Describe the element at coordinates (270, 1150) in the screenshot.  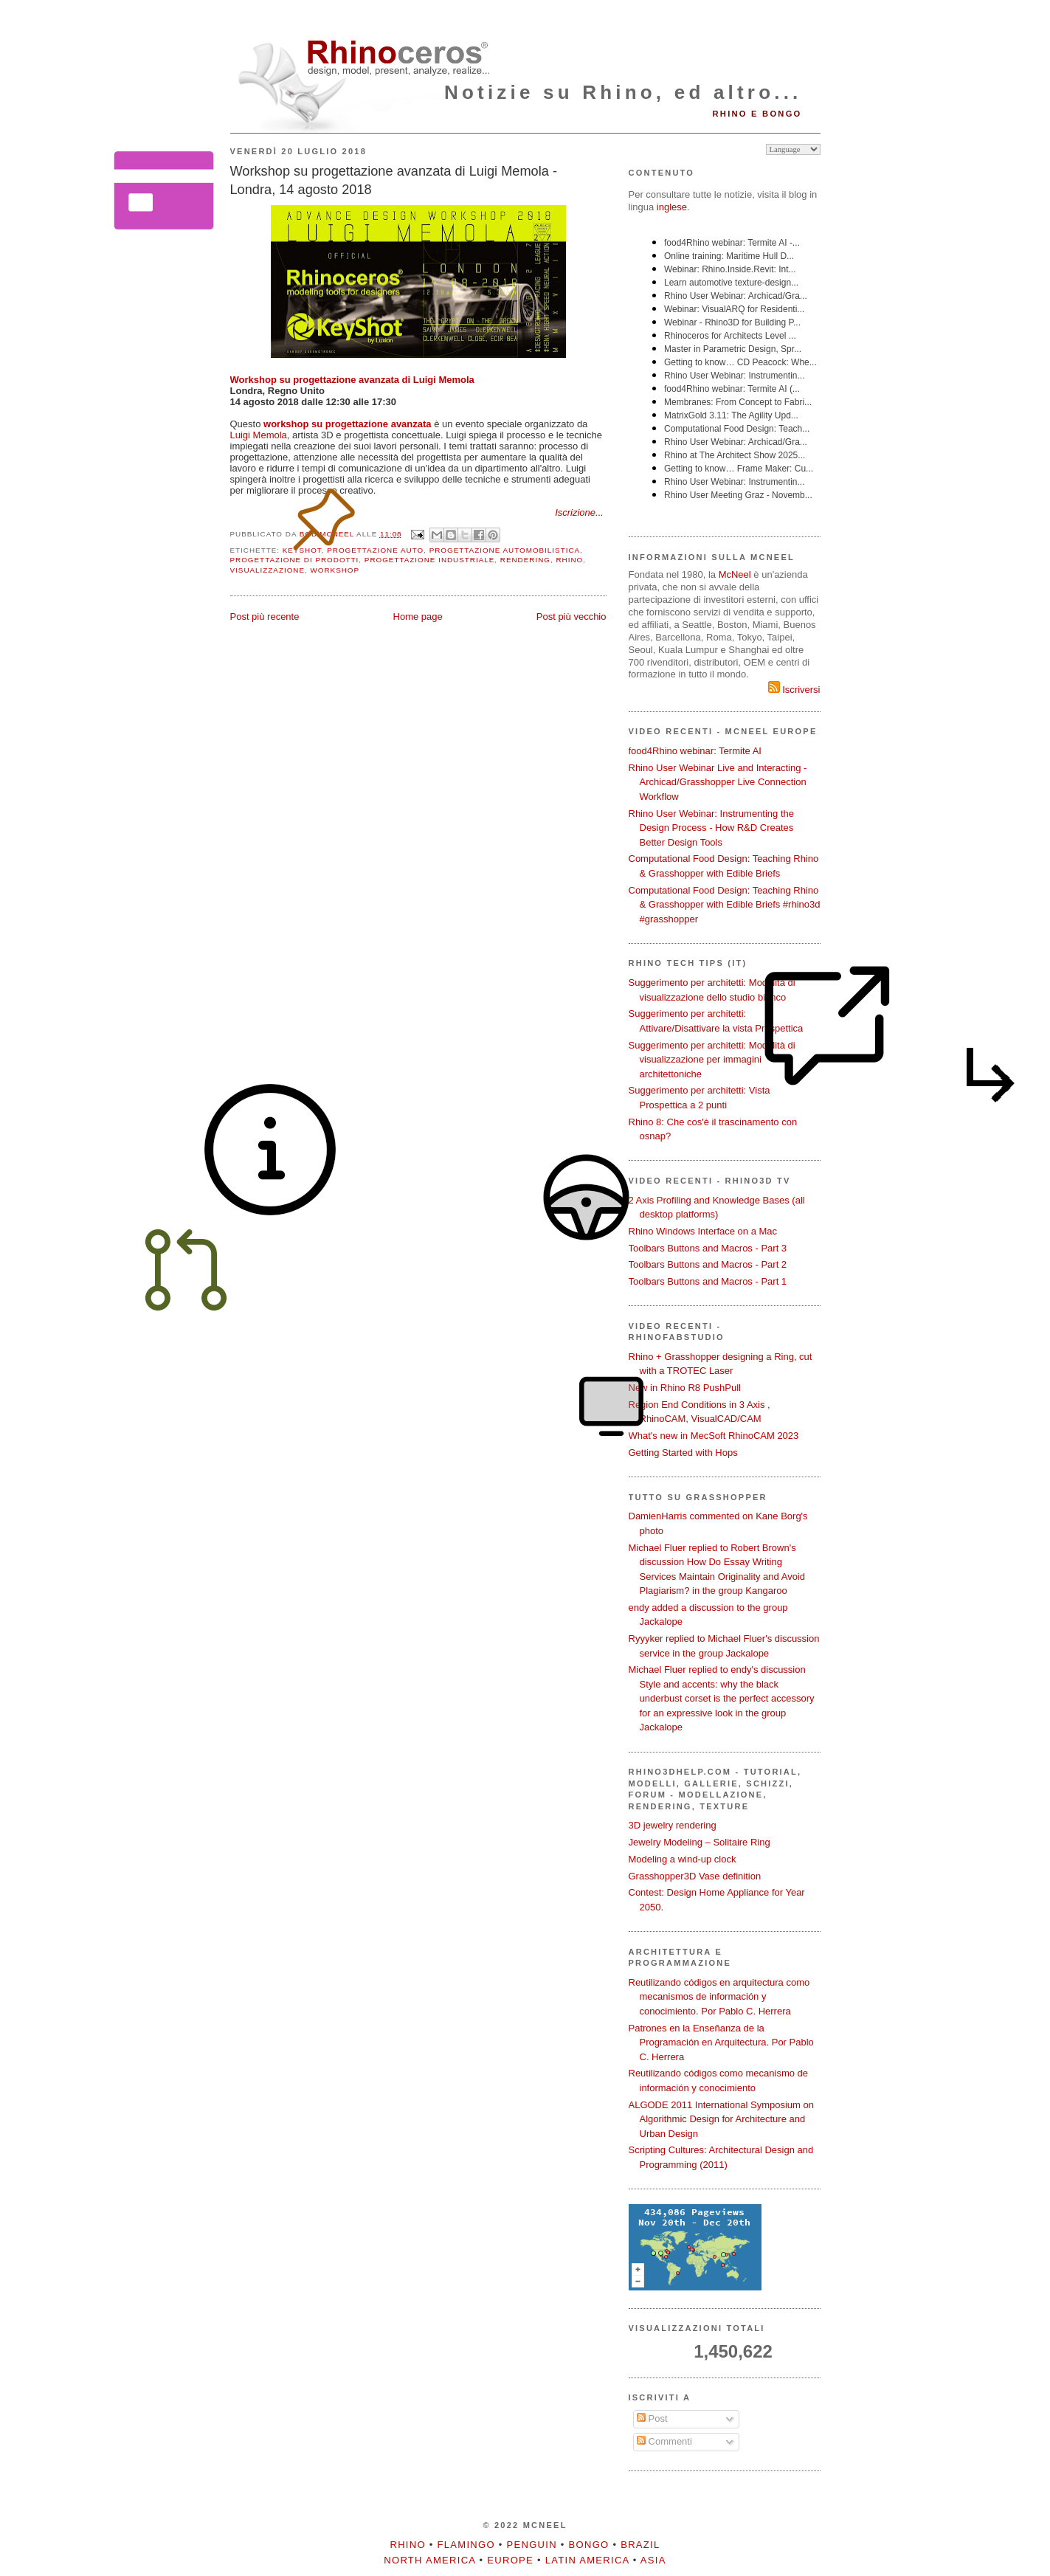
I see `view more information or details` at that location.